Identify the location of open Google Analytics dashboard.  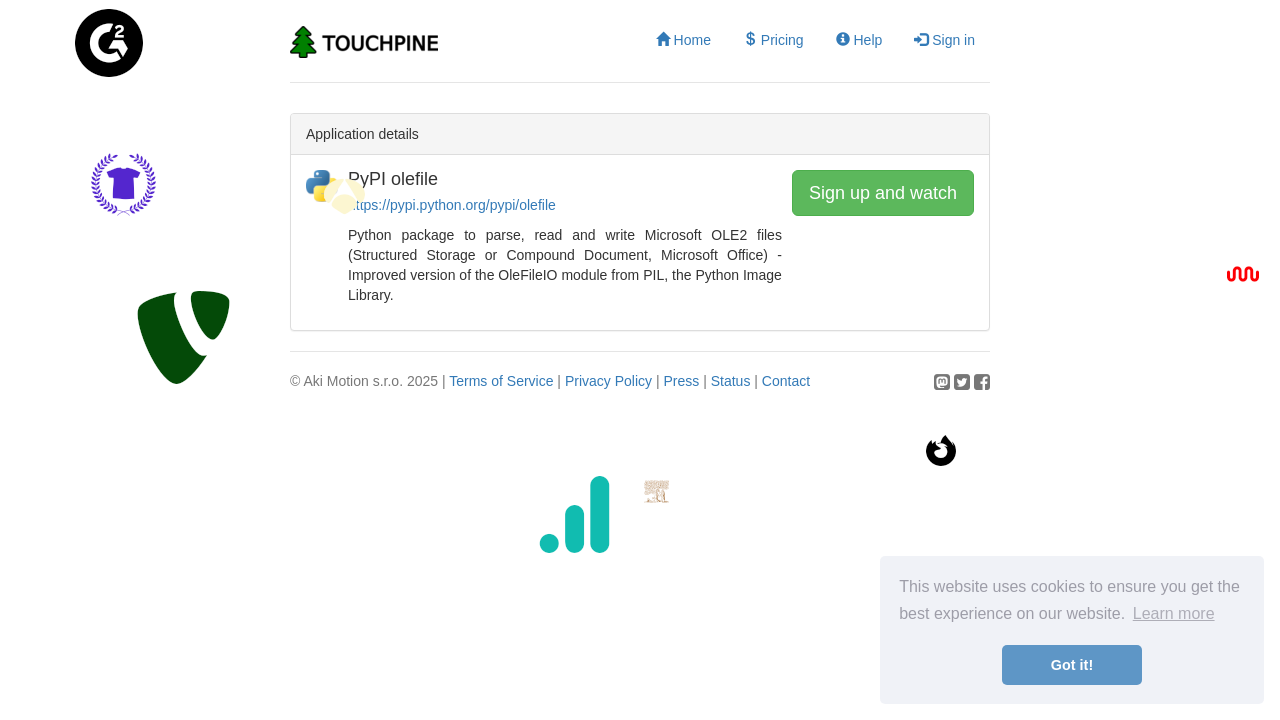
(574, 514).